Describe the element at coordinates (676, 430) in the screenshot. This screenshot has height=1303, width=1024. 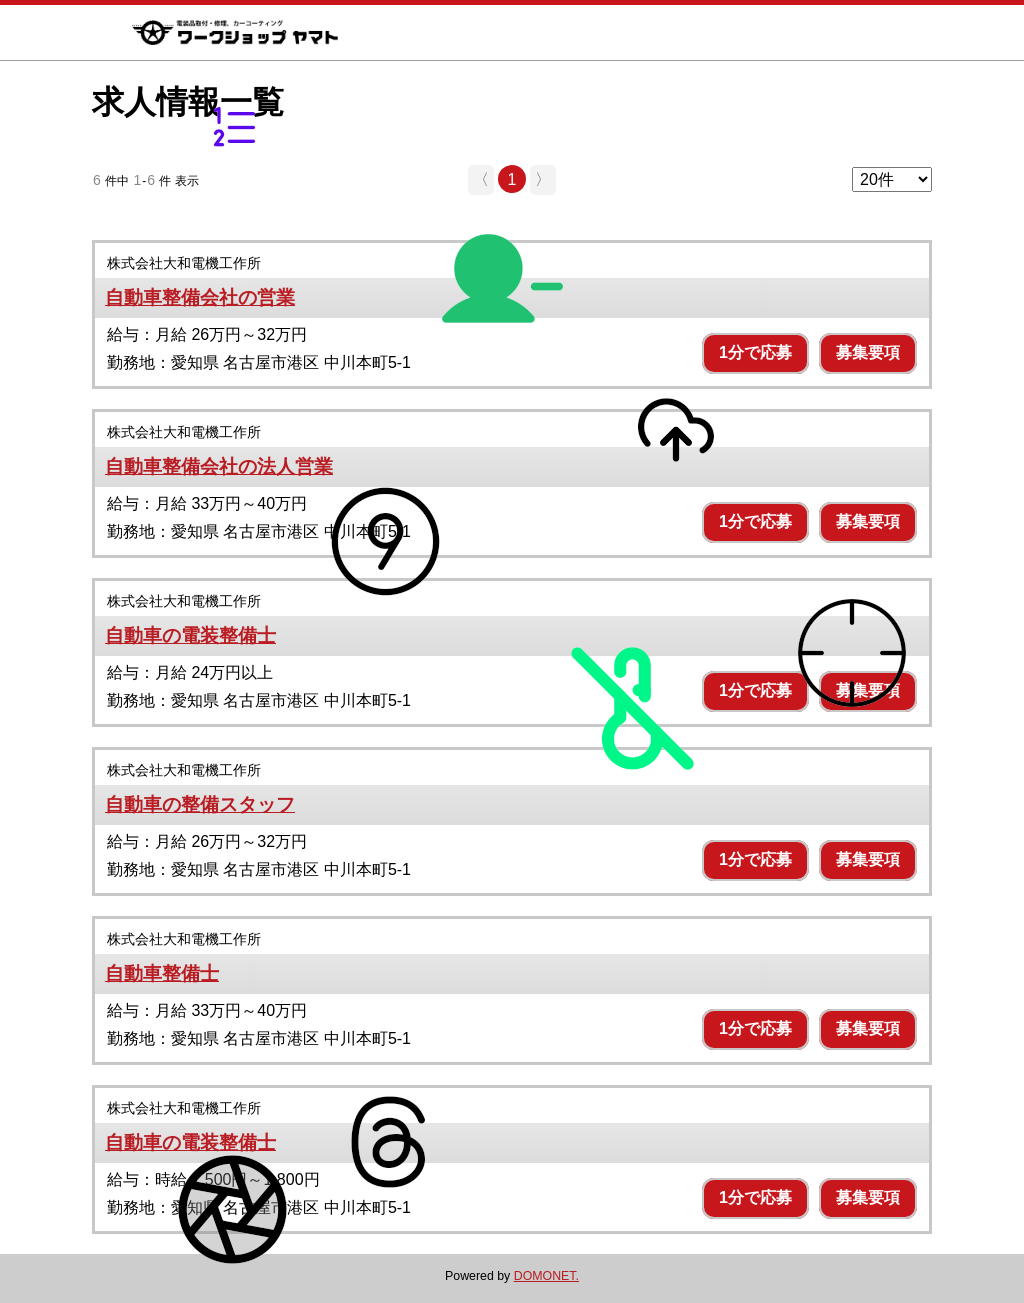
I see `upload file to cloud storage` at that location.